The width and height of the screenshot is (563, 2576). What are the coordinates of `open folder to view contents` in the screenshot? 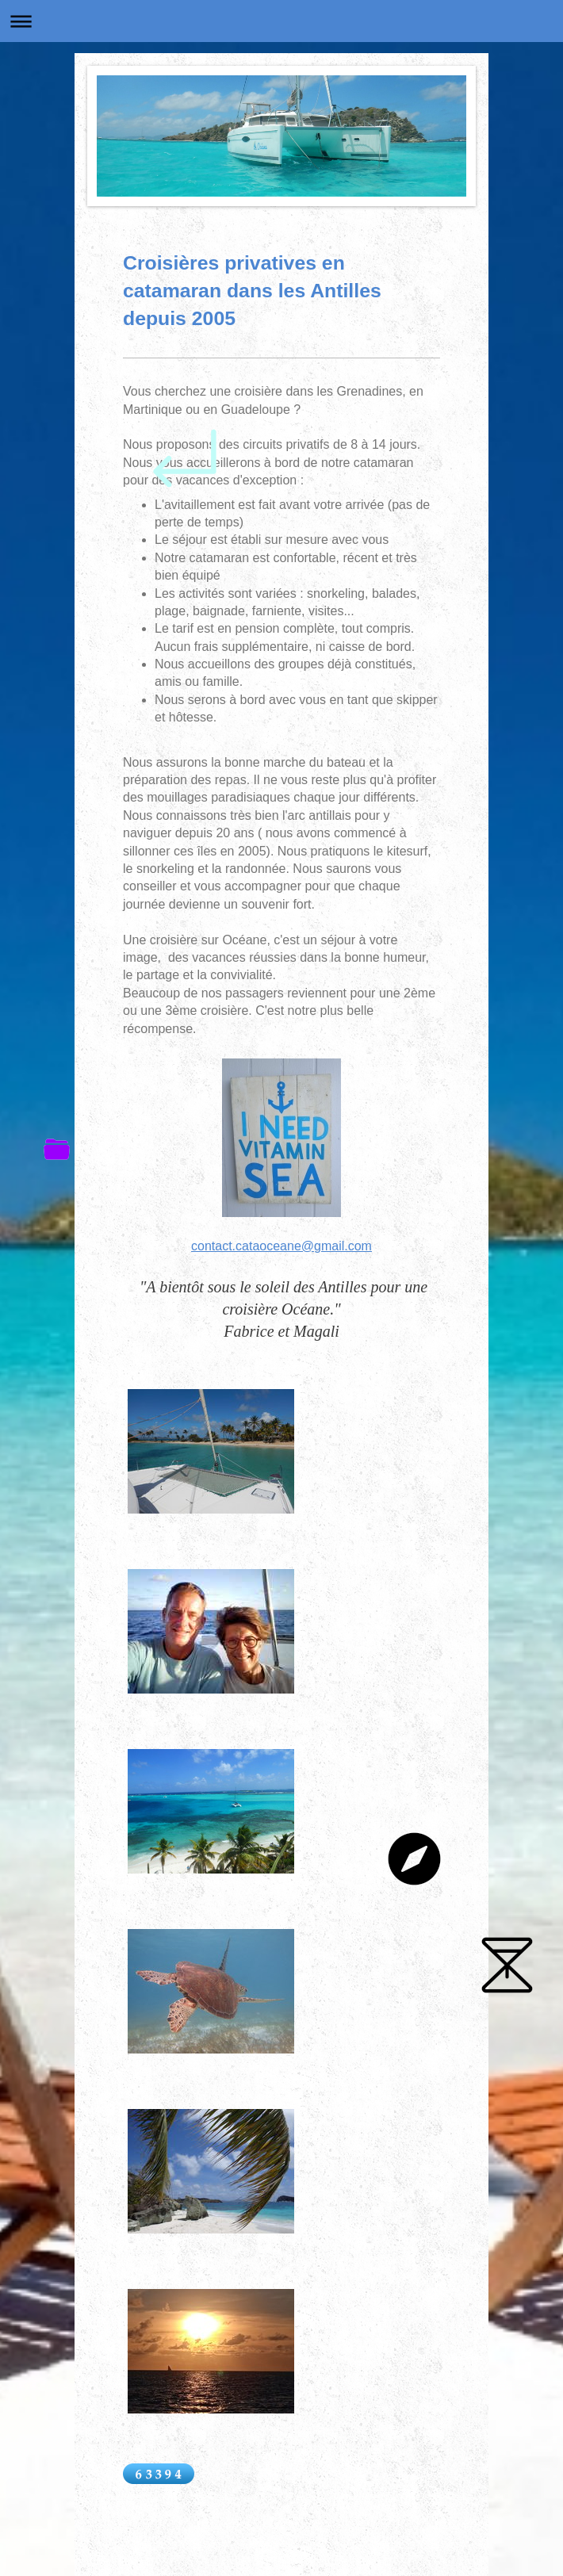 It's located at (56, 1149).